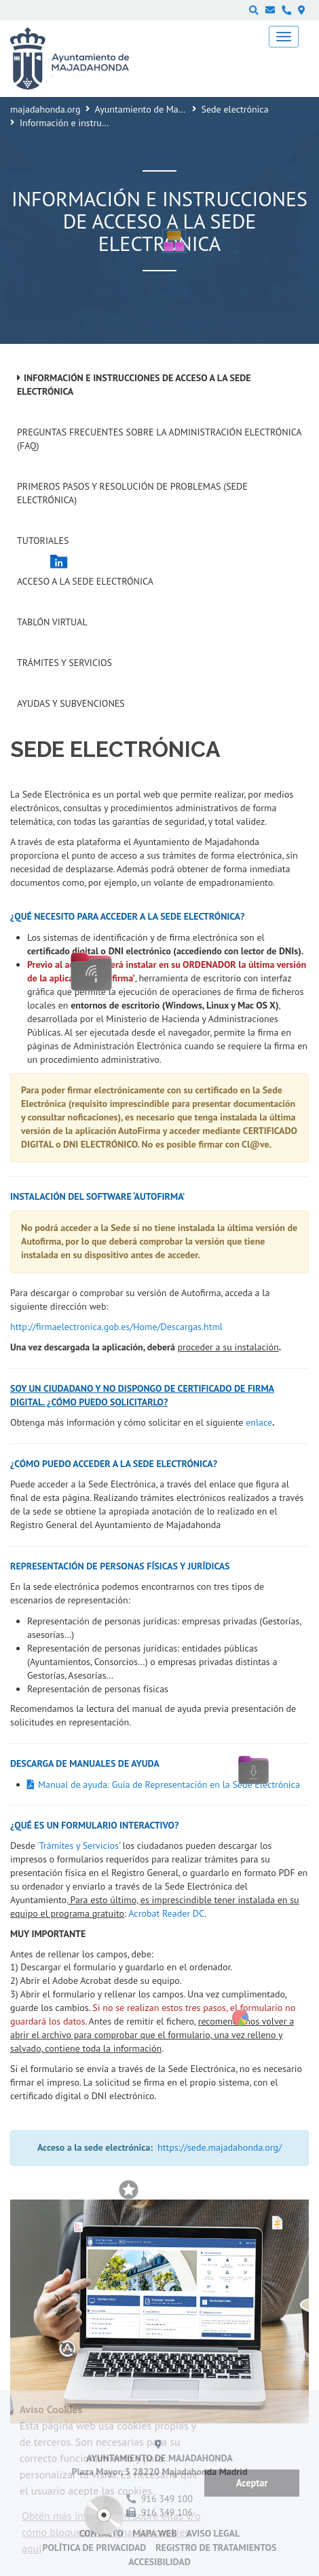 This screenshot has width=319, height=2576. I want to click on check for available software updates, so click(67, 2348).